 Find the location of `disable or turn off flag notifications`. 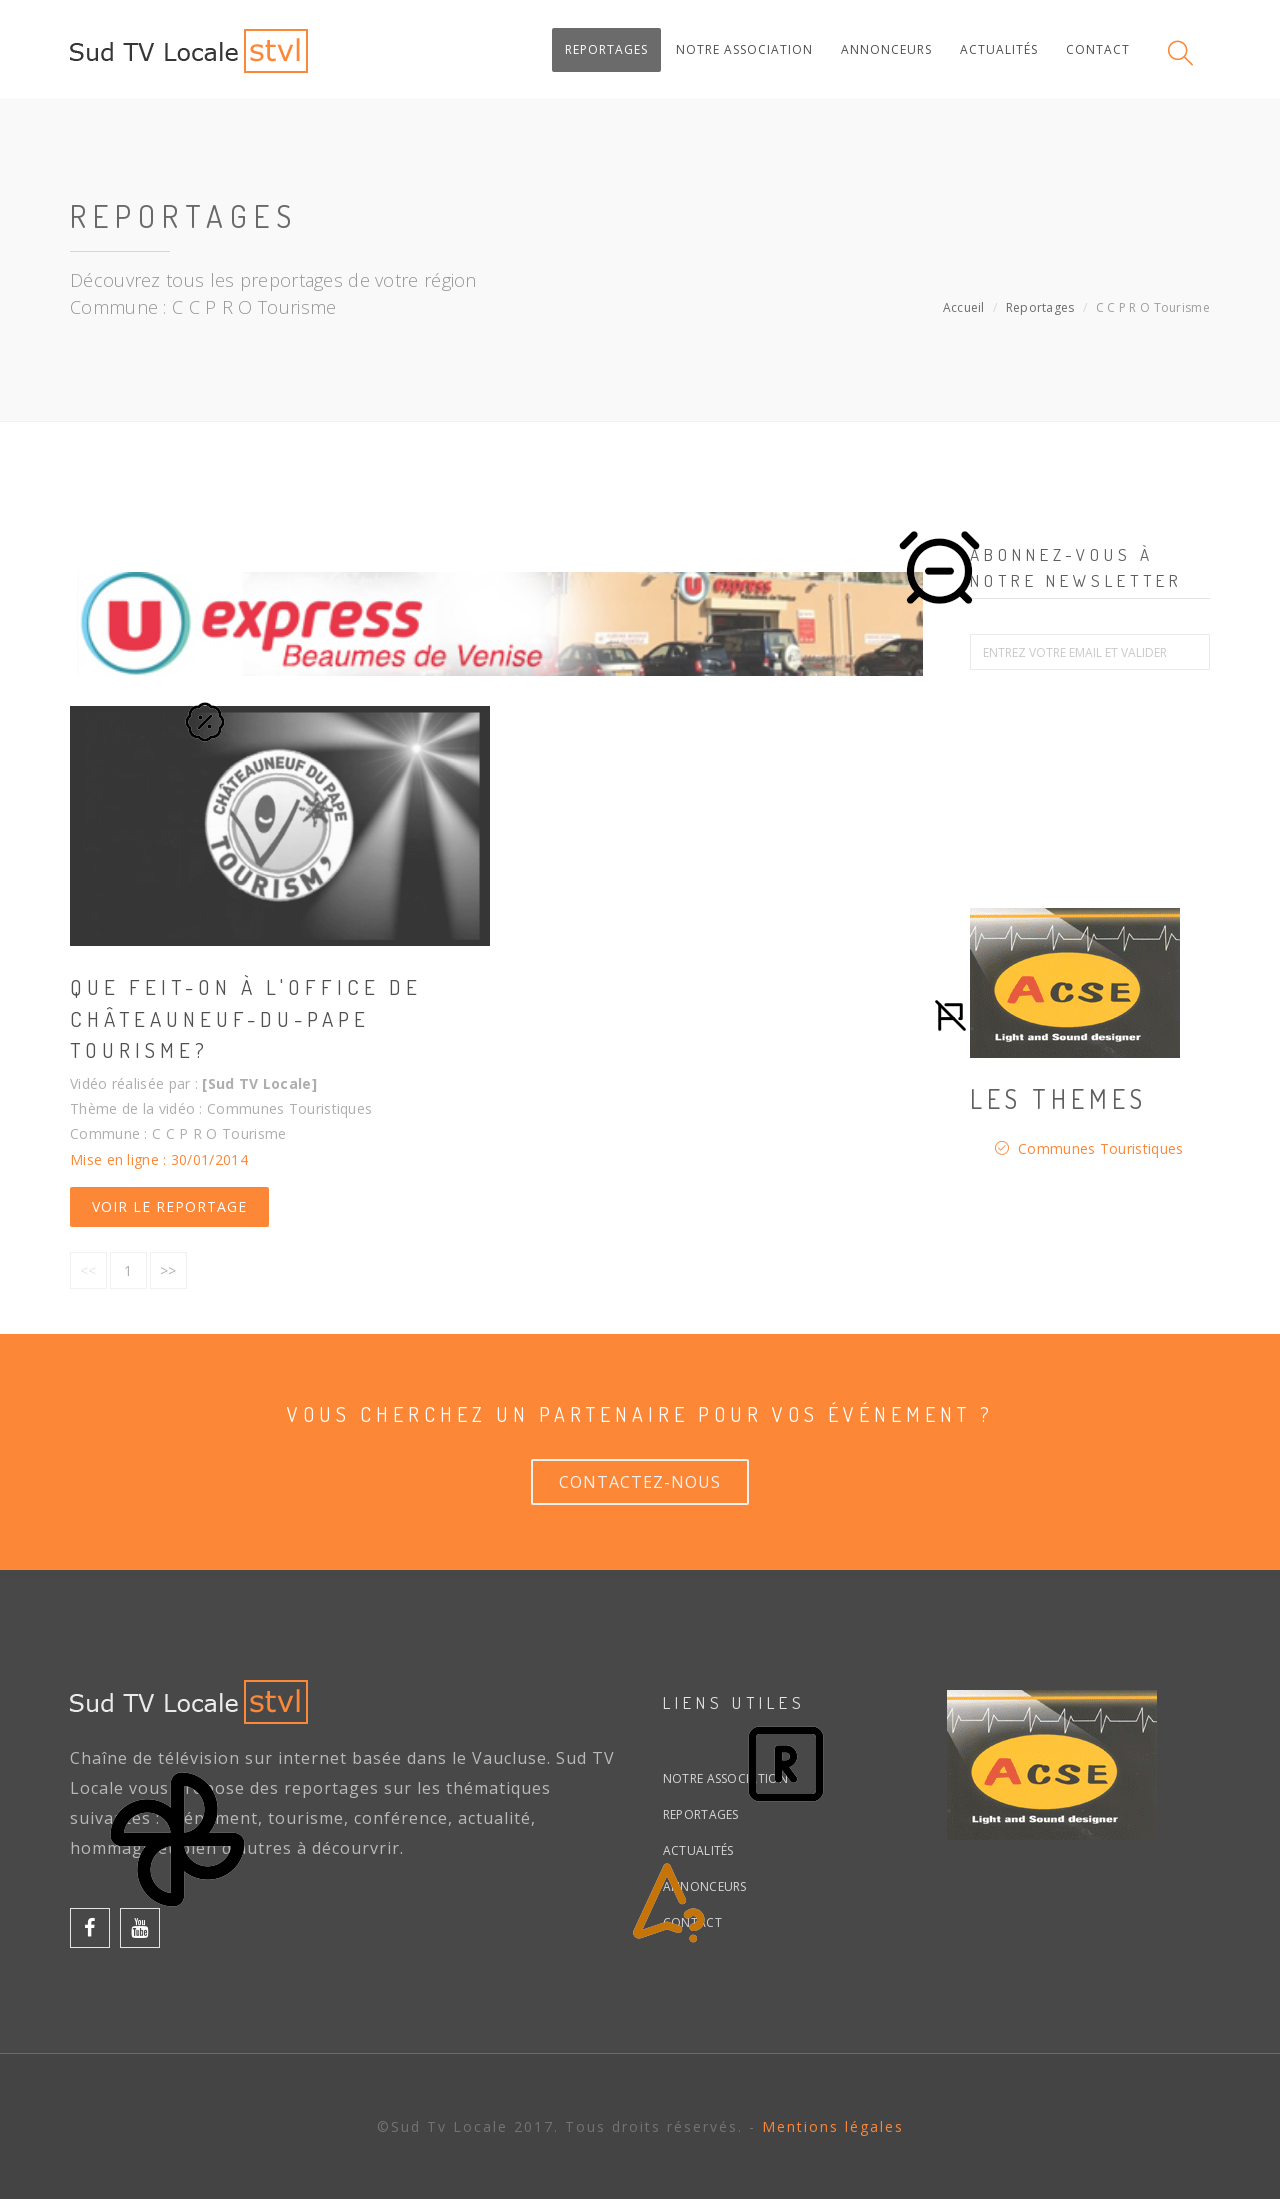

disable or turn off flag notifications is located at coordinates (950, 1015).